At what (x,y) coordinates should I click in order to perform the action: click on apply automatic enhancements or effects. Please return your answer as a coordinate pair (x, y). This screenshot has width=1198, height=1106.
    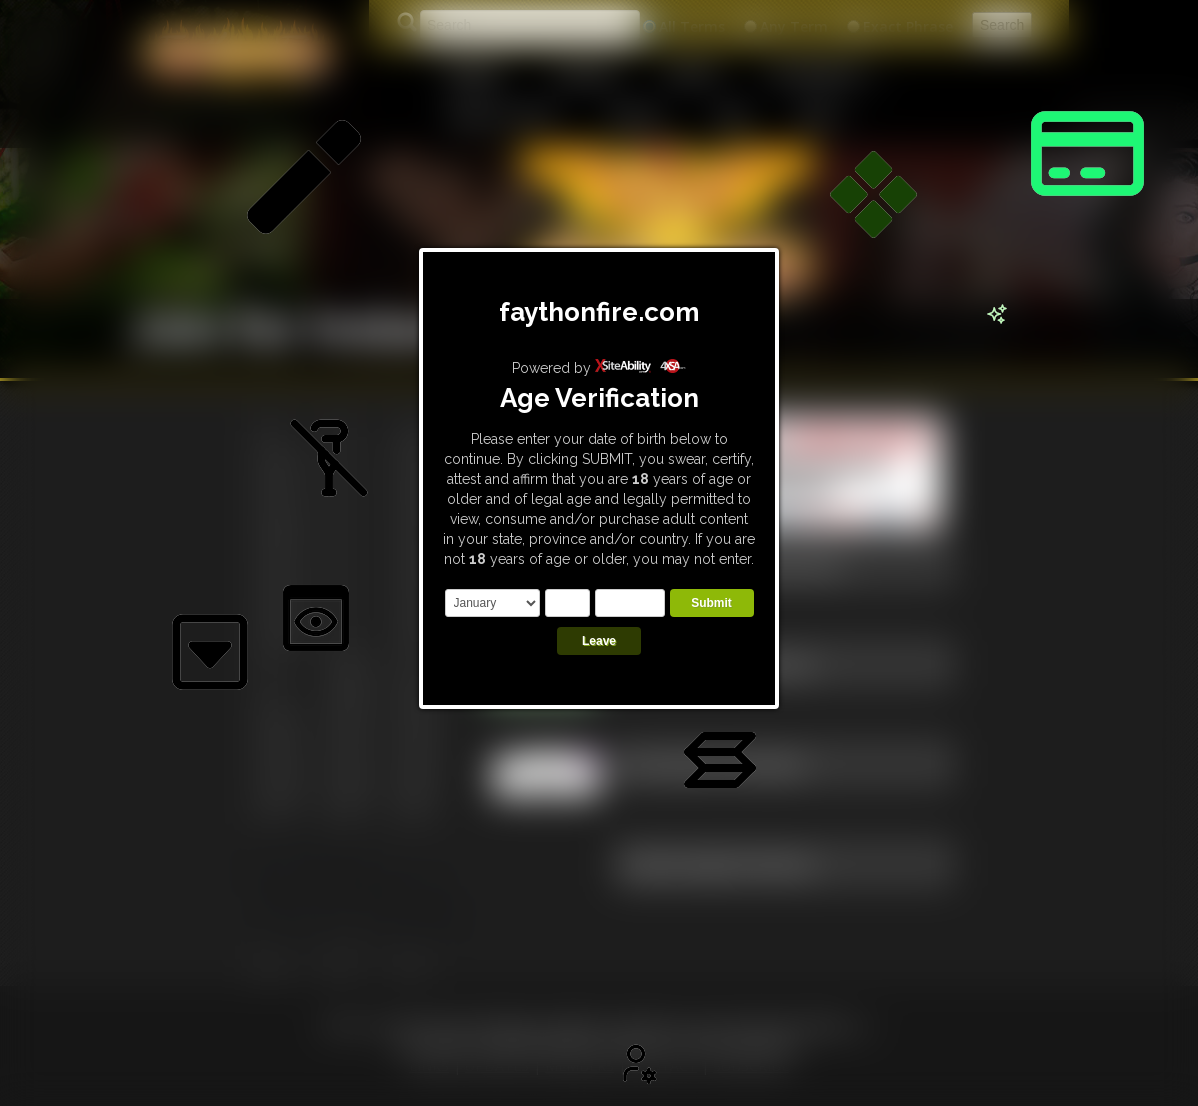
    Looking at the image, I should click on (304, 177).